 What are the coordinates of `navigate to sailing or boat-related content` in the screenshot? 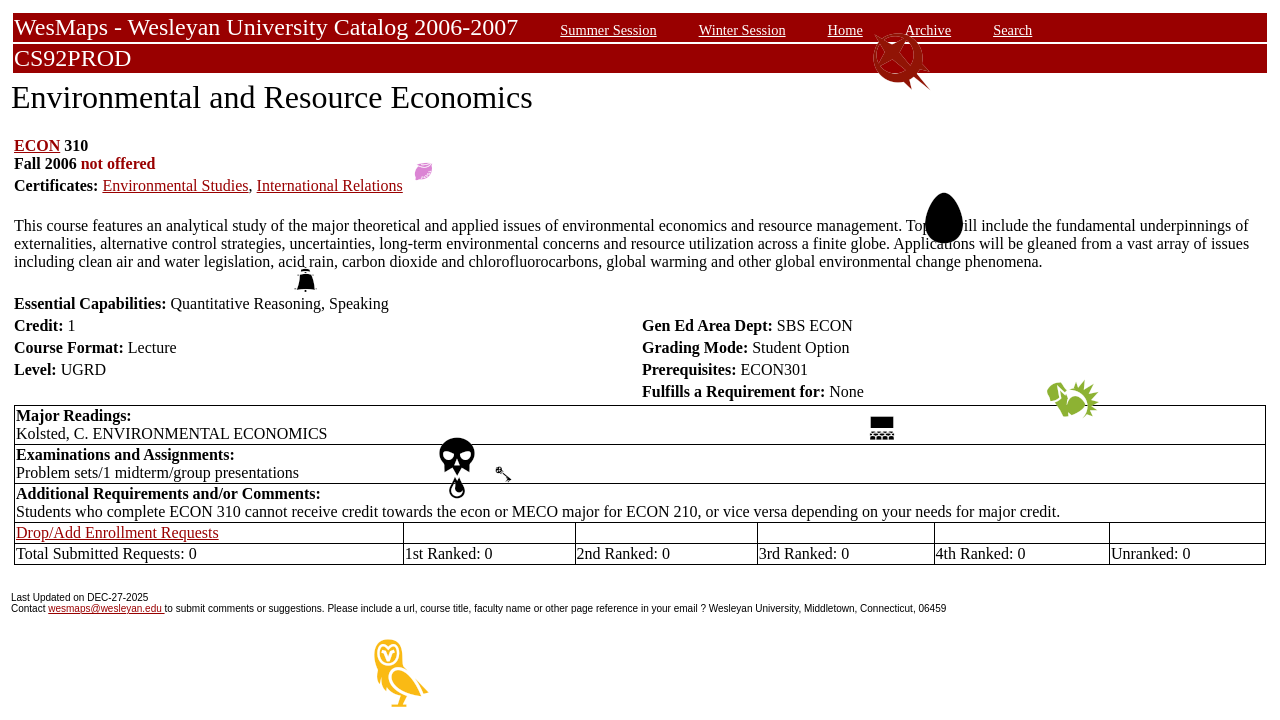 It's located at (305, 279).